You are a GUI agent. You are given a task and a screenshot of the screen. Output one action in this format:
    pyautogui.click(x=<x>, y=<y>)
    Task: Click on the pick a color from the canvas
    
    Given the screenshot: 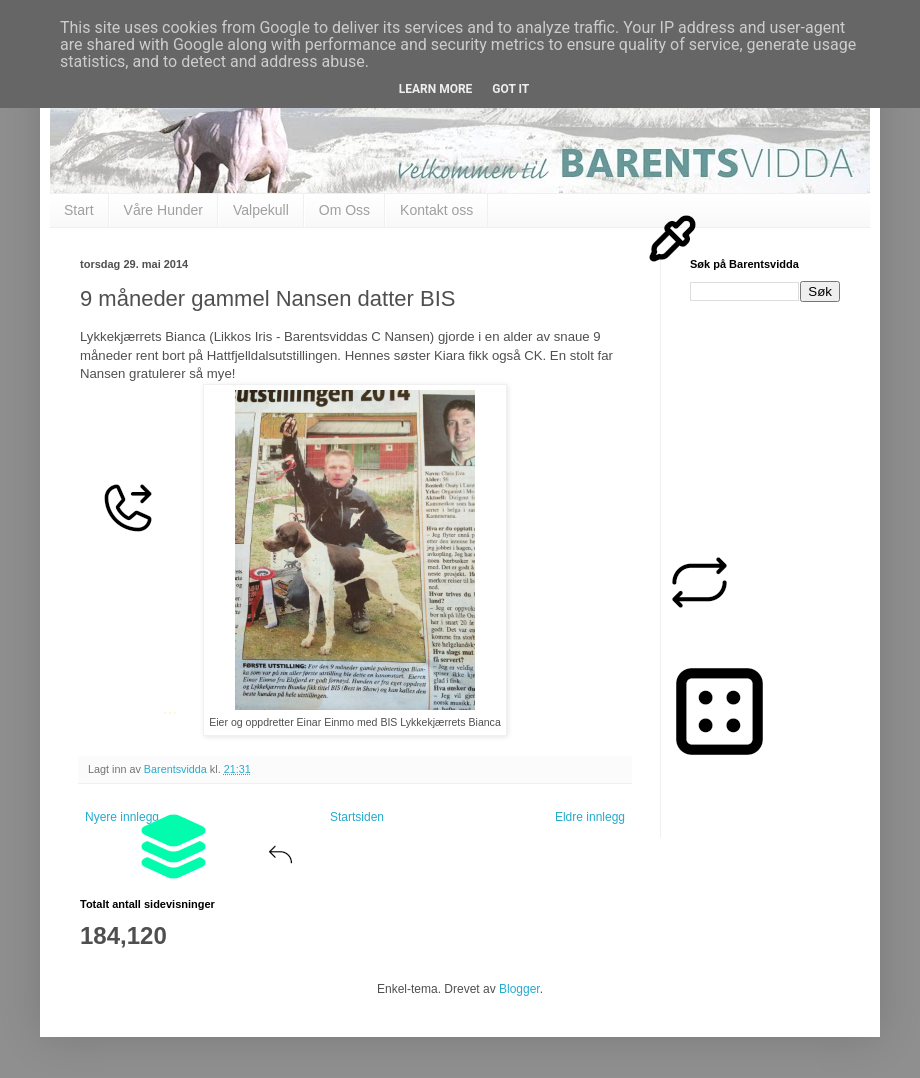 What is the action you would take?
    pyautogui.click(x=672, y=238)
    